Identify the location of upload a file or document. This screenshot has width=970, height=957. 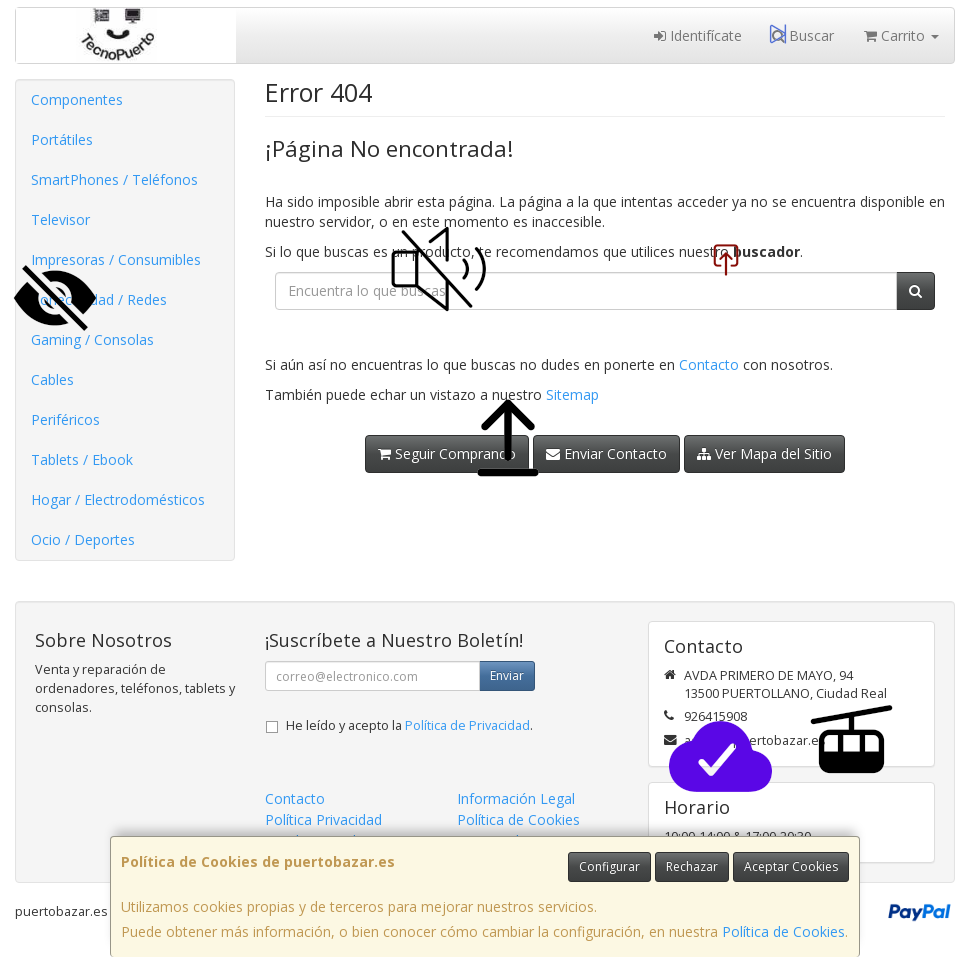
(508, 438).